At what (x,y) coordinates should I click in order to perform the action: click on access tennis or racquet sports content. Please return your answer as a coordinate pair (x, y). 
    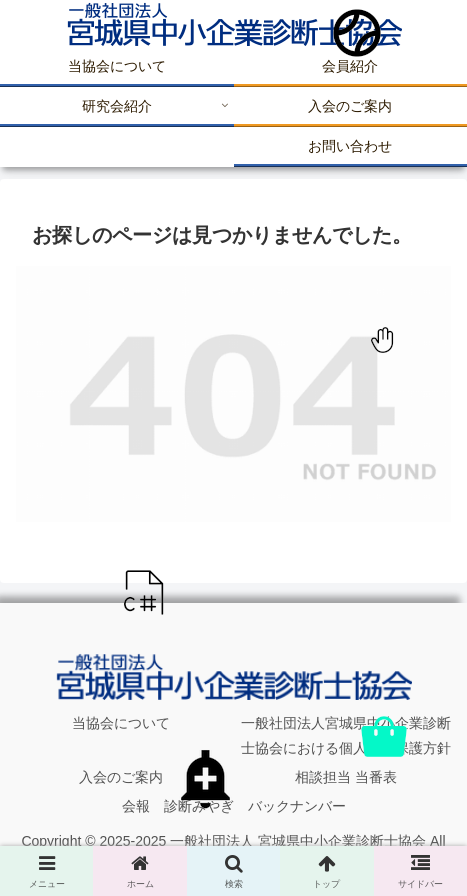
    Looking at the image, I should click on (357, 33).